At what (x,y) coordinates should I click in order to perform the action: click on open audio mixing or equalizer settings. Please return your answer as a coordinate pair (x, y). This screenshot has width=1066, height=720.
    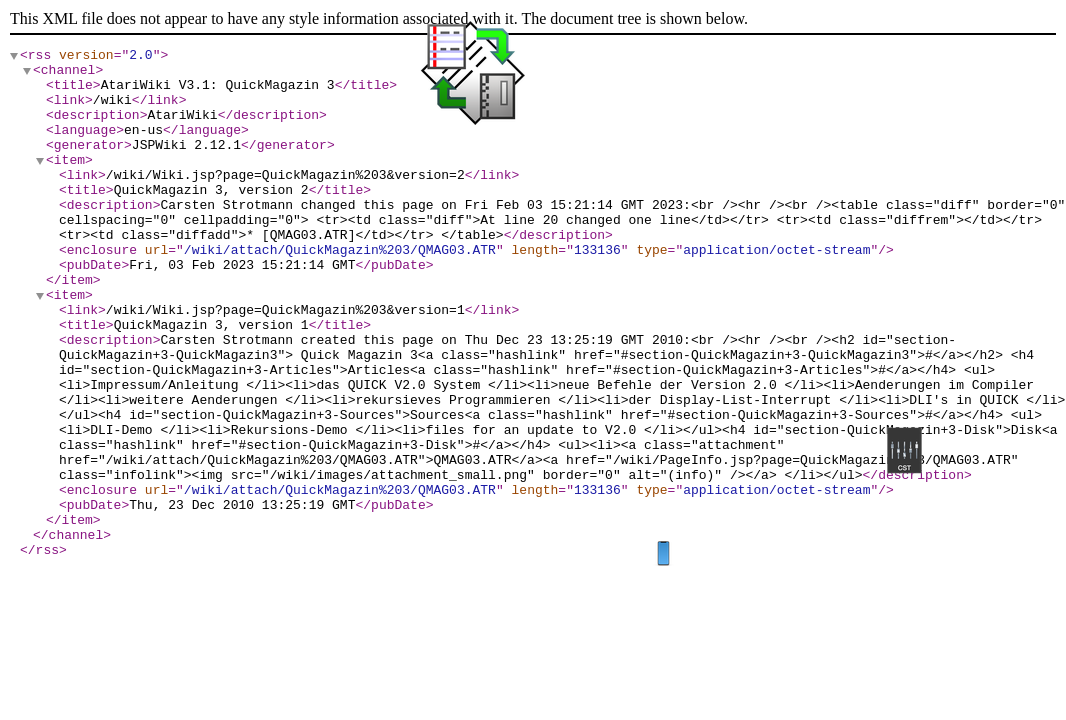
    Looking at the image, I should click on (904, 451).